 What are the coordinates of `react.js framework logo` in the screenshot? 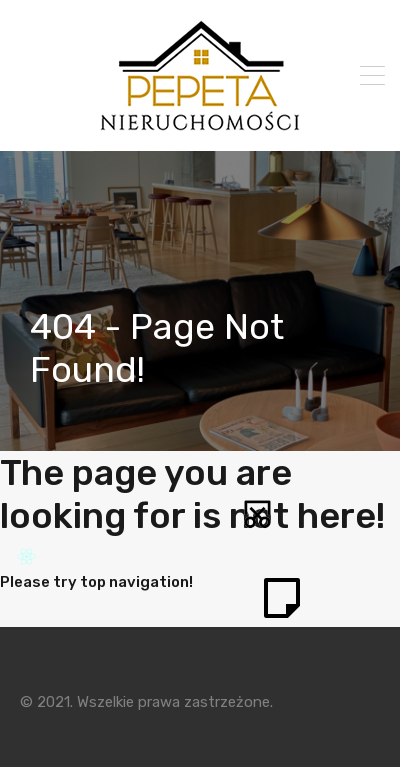 It's located at (26, 556).